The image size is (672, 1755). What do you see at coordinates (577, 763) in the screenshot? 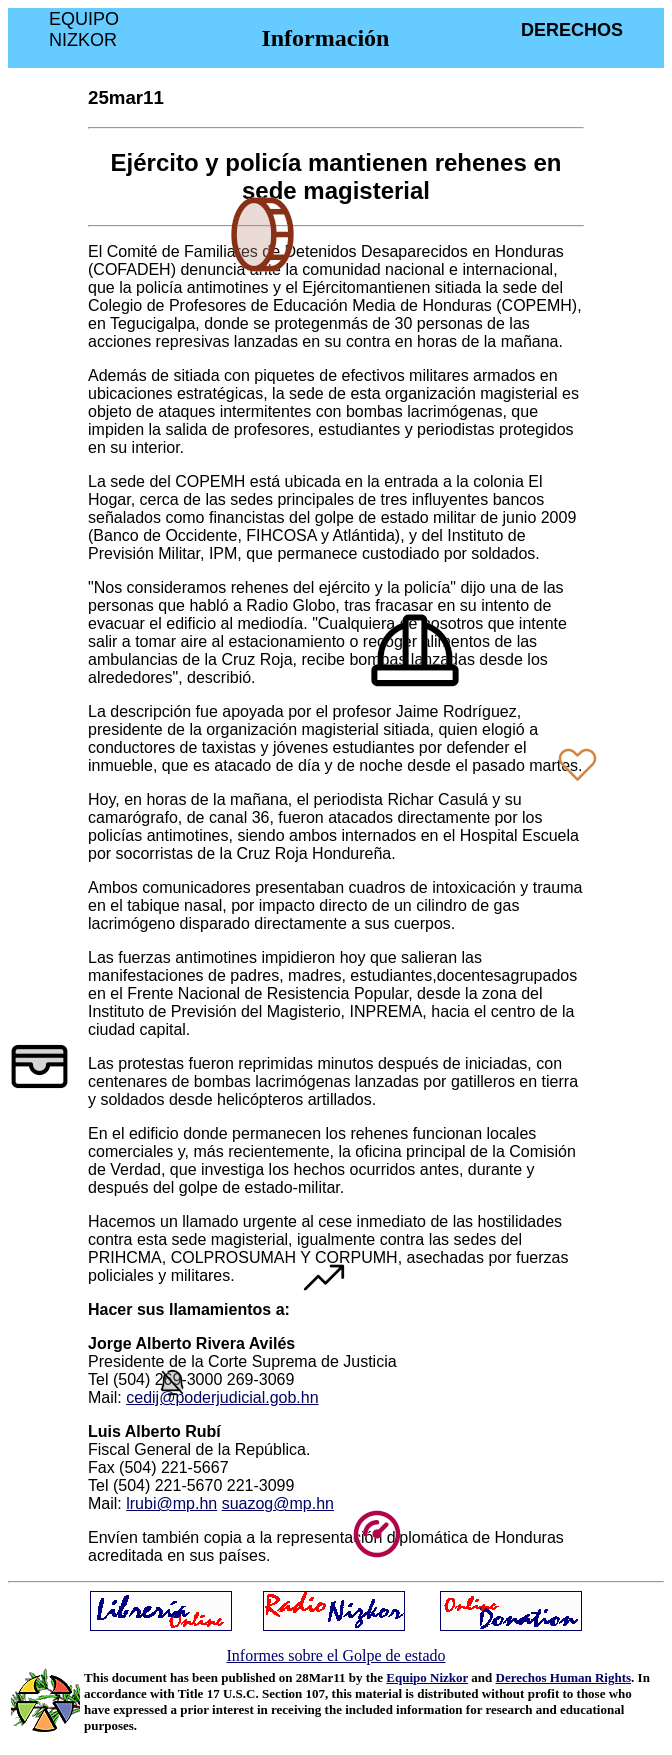
I see `add to favorites` at bounding box center [577, 763].